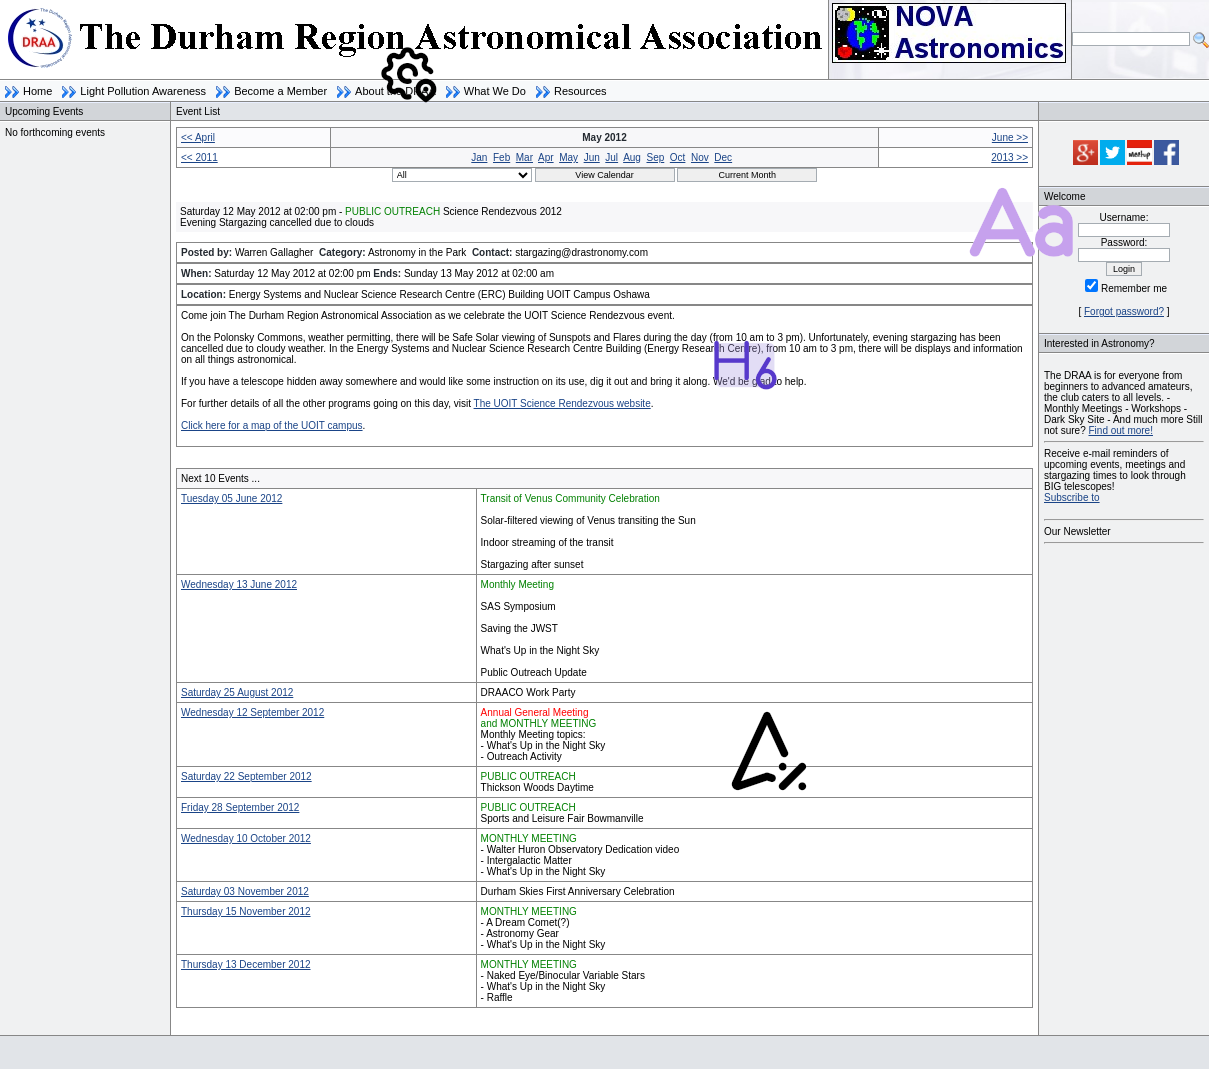  I want to click on format text as heading level 6, so click(742, 364).